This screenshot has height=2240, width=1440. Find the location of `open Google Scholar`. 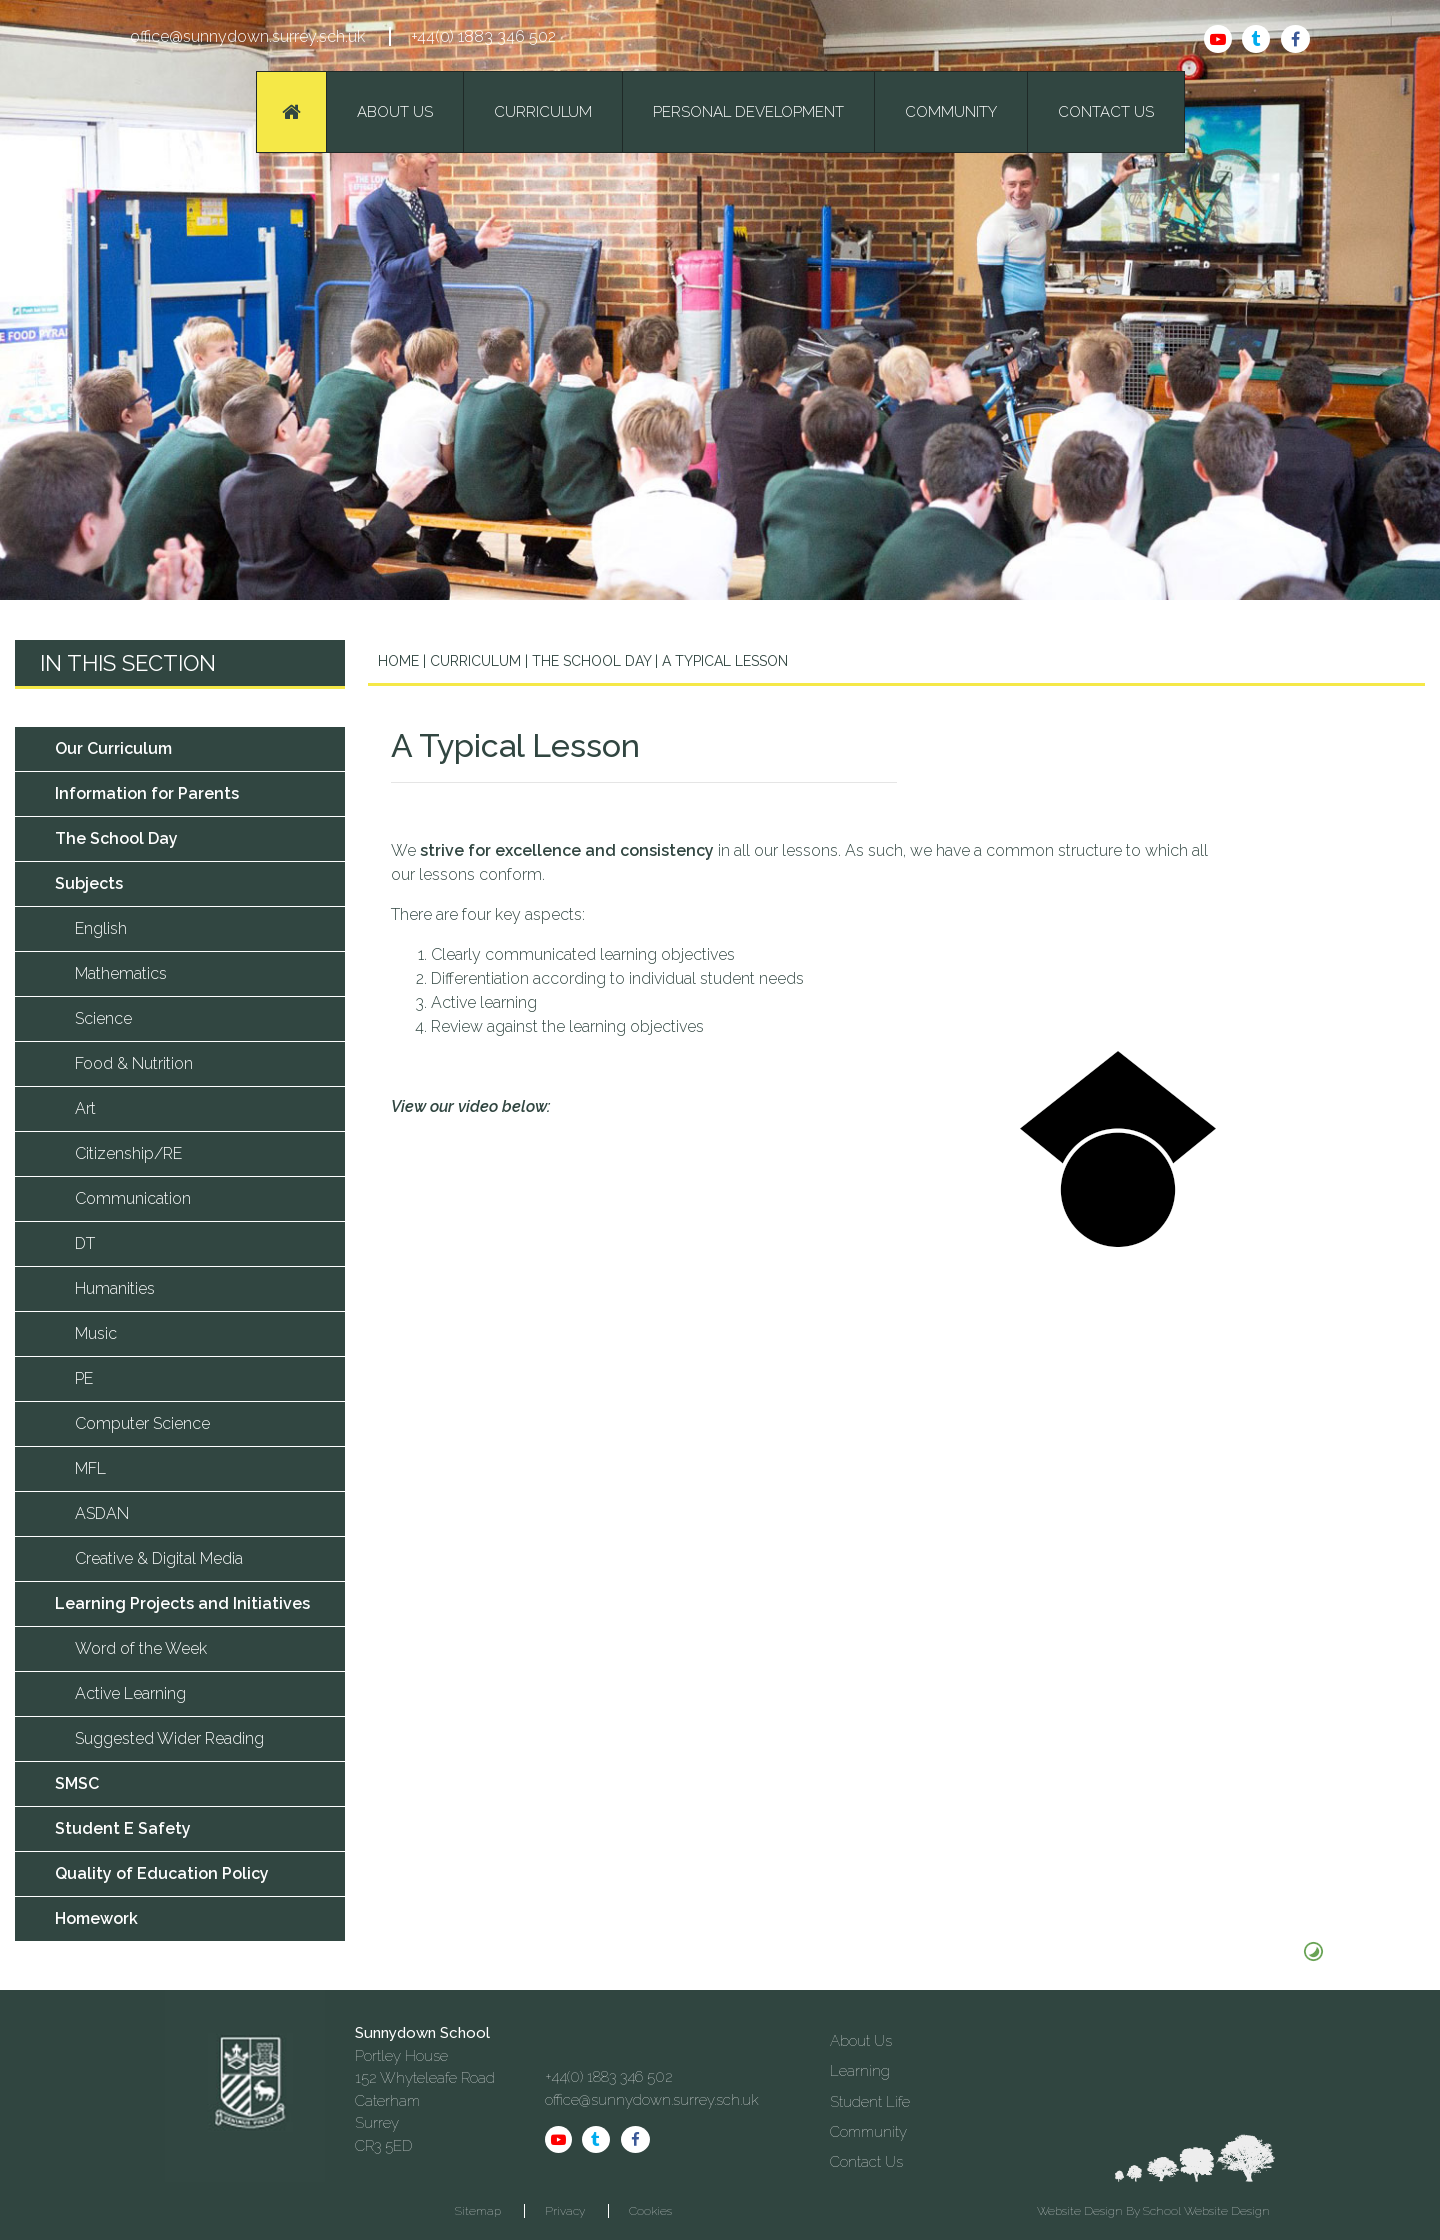

open Google Scholar is located at coordinates (1118, 1149).